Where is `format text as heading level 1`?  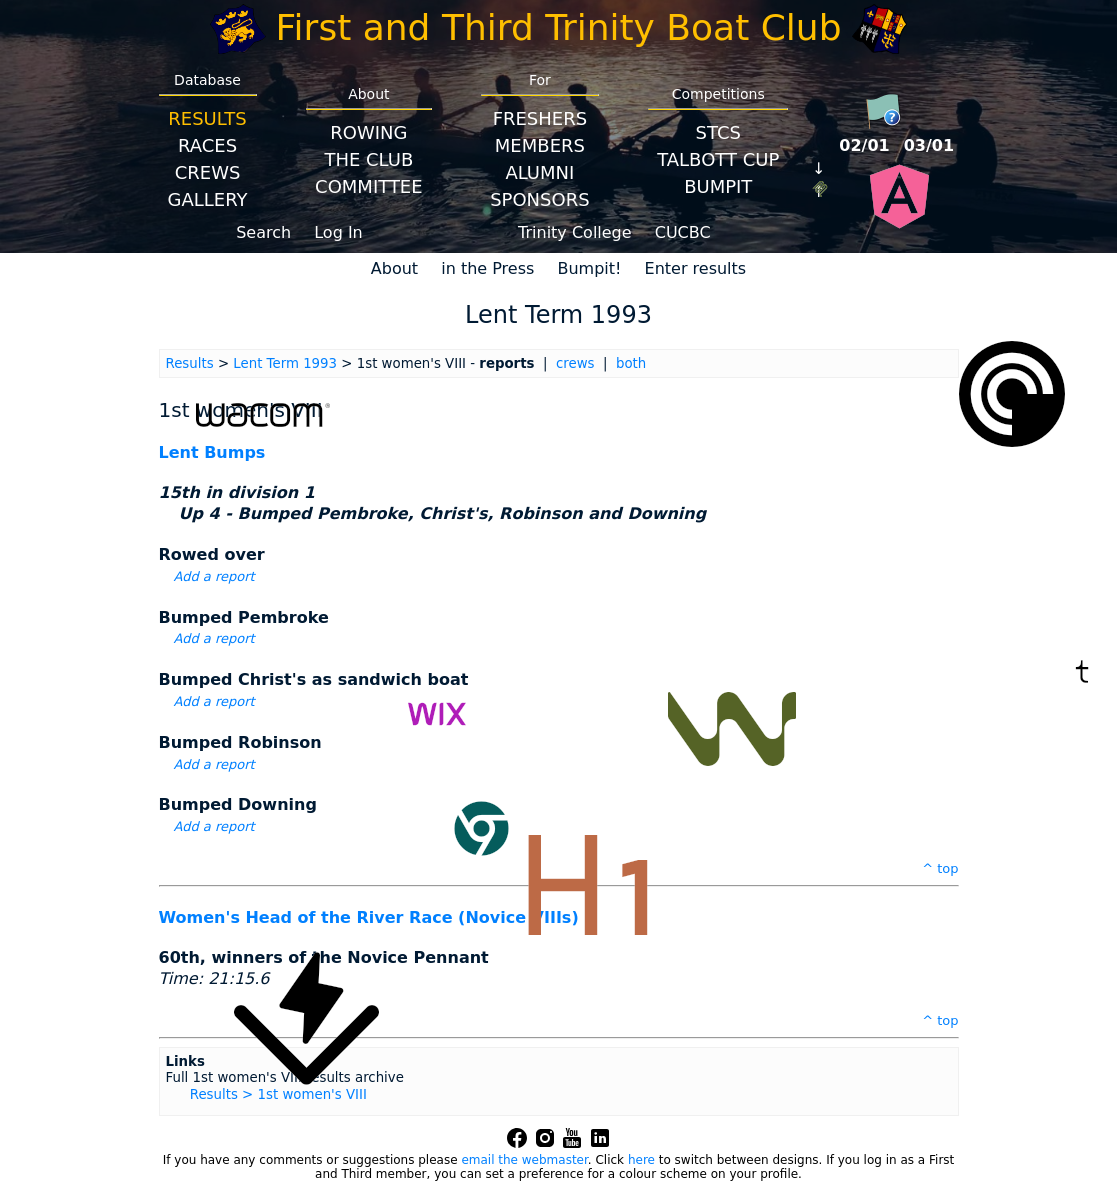
format text as heading level 1 is located at coordinates (591, 885).